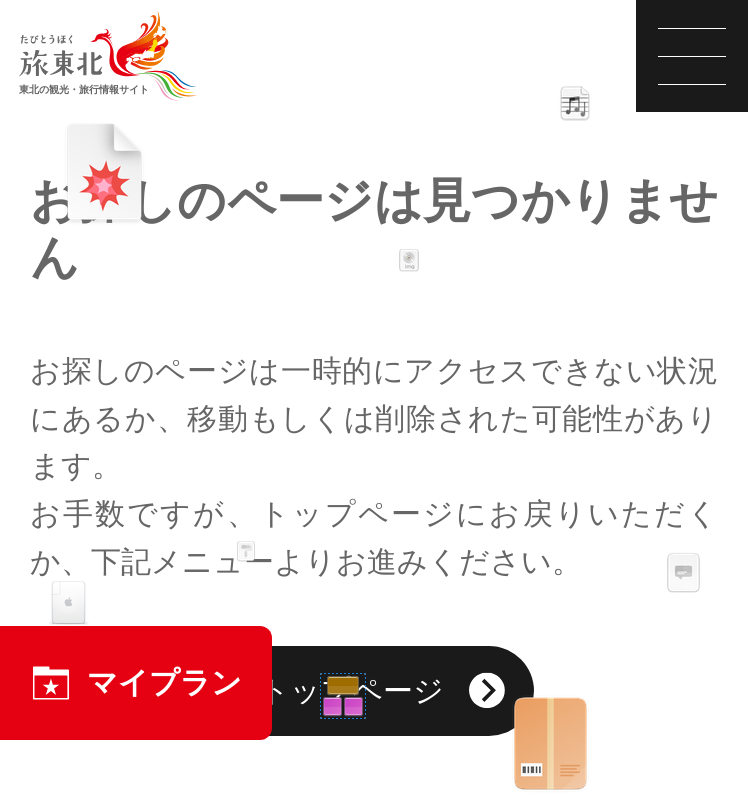 This screenshot has height=800, width=748. Describe the element at coordinates (575, 103) in the screenshot. I see `an audio melody file type` at that location.